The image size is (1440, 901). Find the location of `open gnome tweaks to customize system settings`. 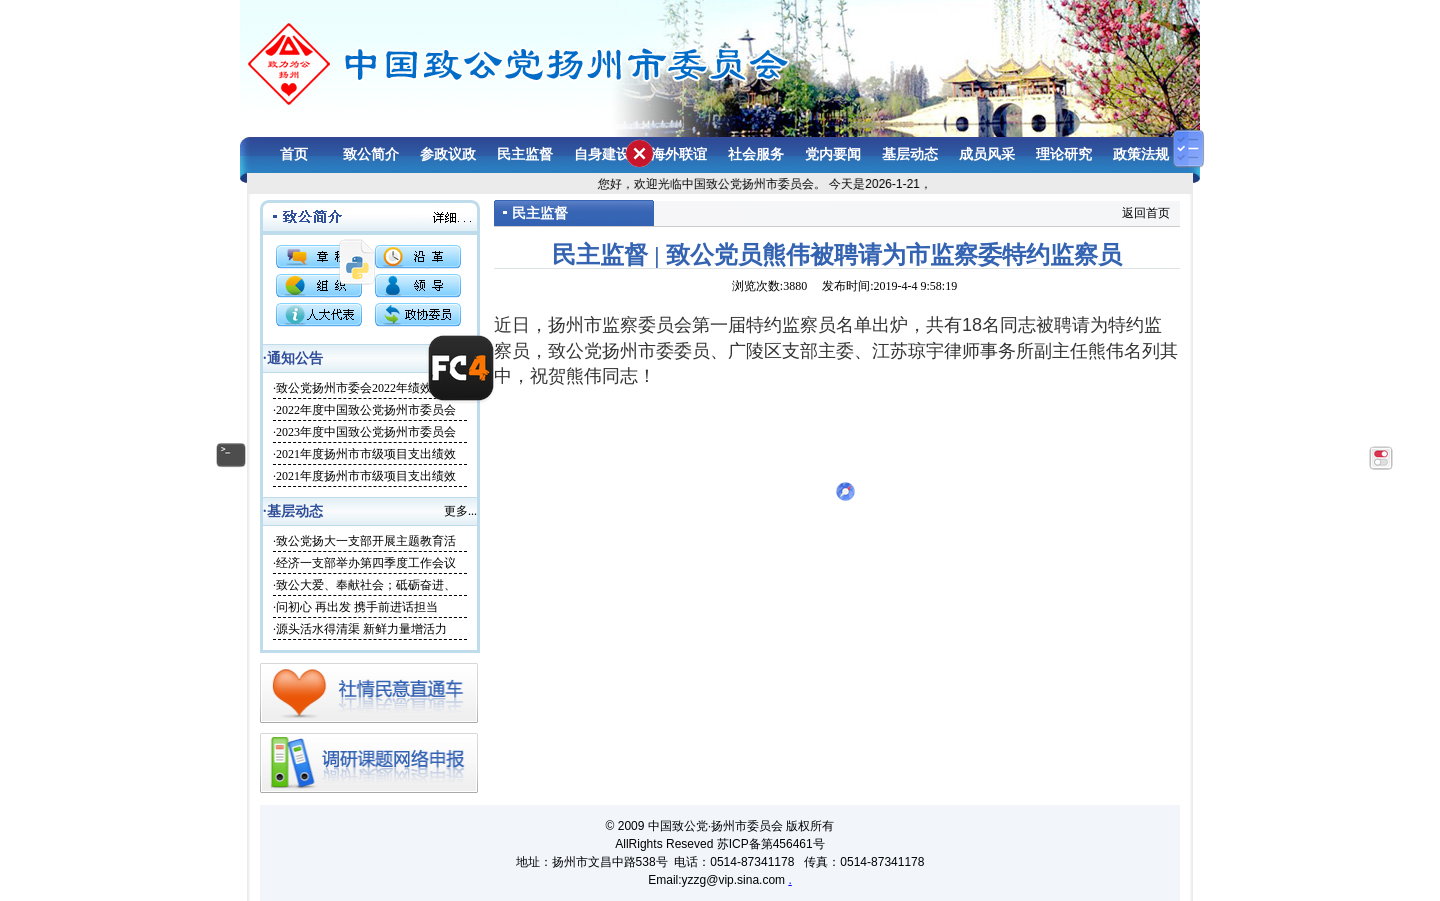

open gnome tweaks to customize system settings is located at coordinates (1381, 458).